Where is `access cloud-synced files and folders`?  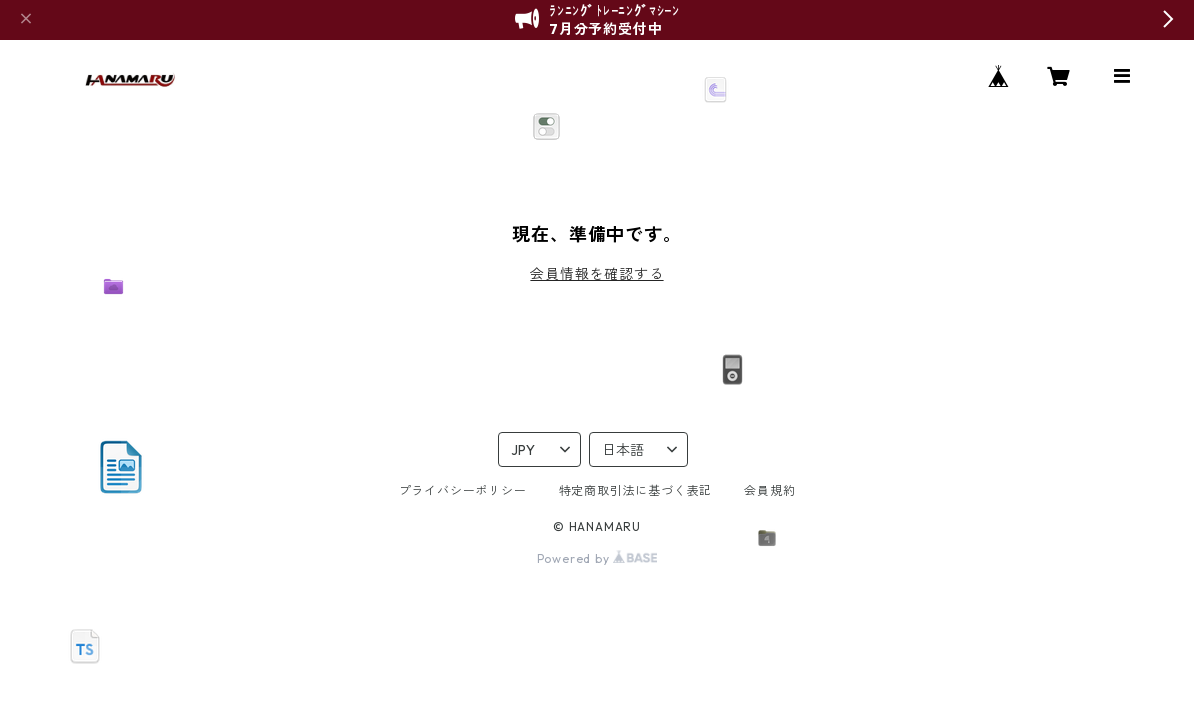 access cloud-synced files and folders is located at coordinates (113, 286).